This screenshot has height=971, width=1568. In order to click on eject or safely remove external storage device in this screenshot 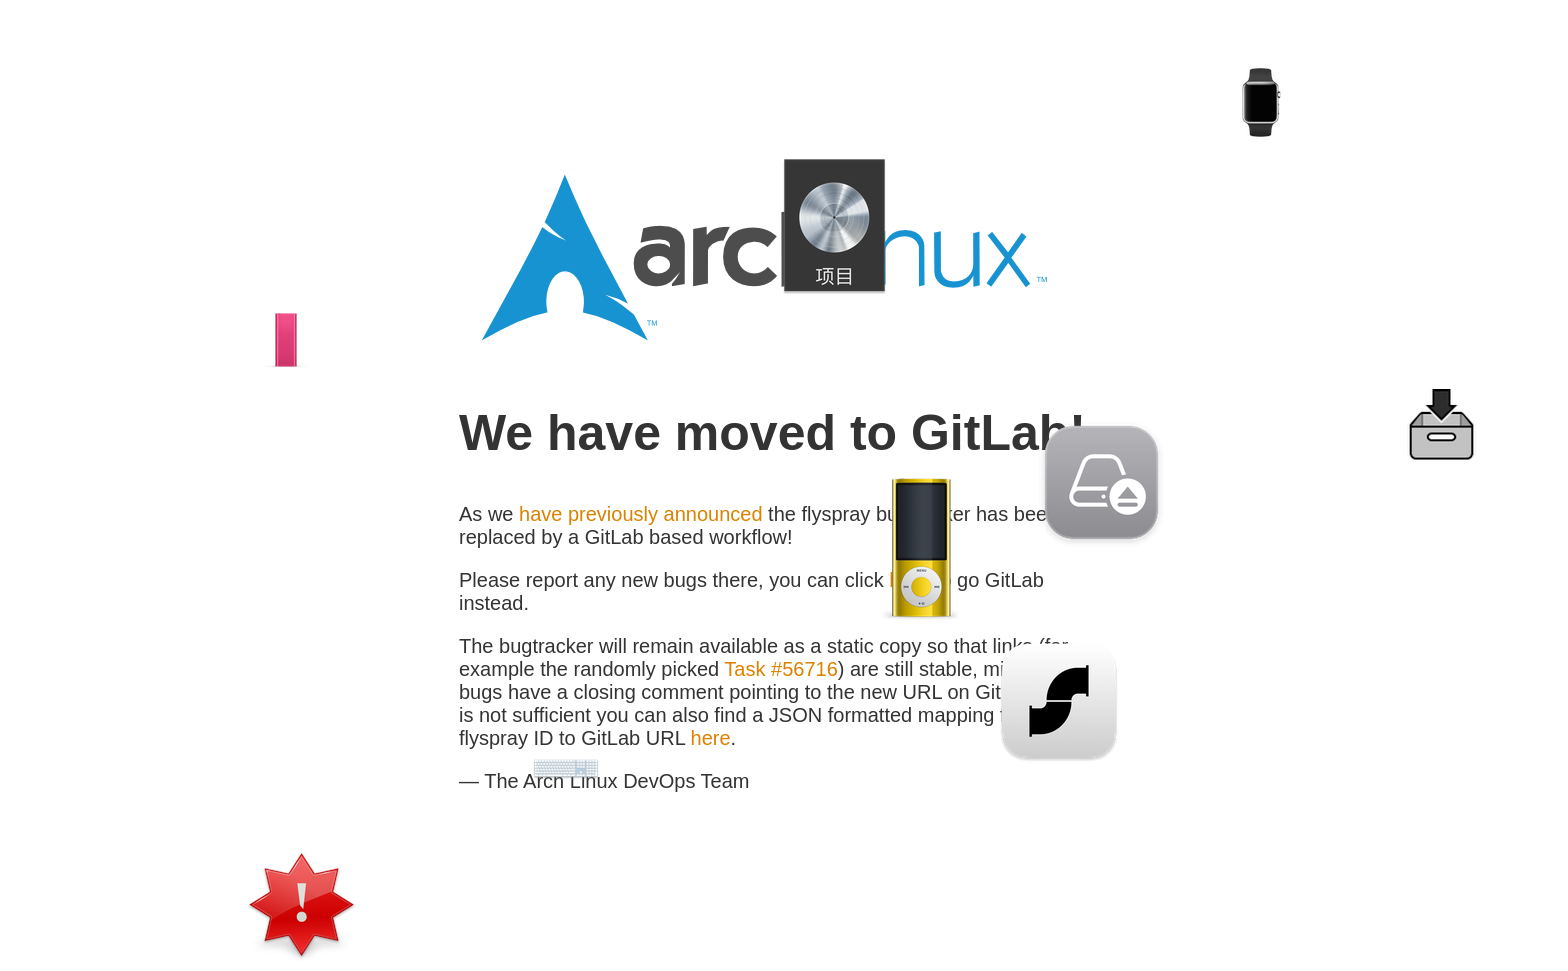, I will do `click(1101, 484)`.